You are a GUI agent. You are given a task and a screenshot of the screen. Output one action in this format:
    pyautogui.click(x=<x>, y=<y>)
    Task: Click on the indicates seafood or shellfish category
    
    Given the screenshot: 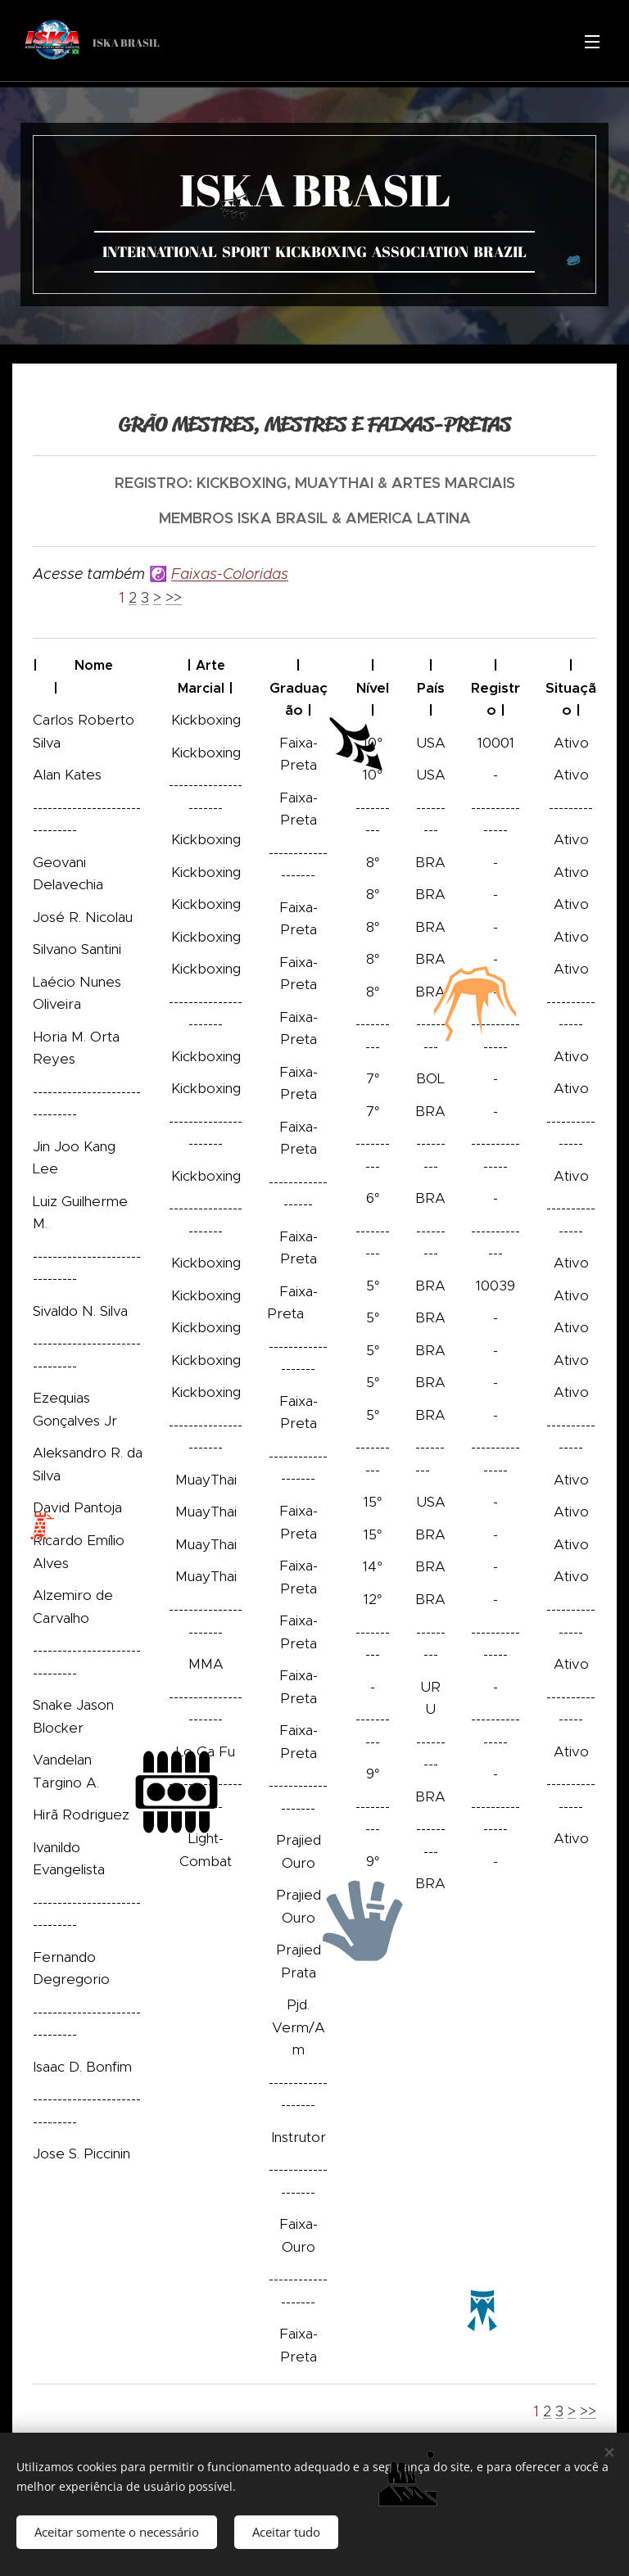 What is the action you would take?
    pyautogui.click(x=573, y=260)
    